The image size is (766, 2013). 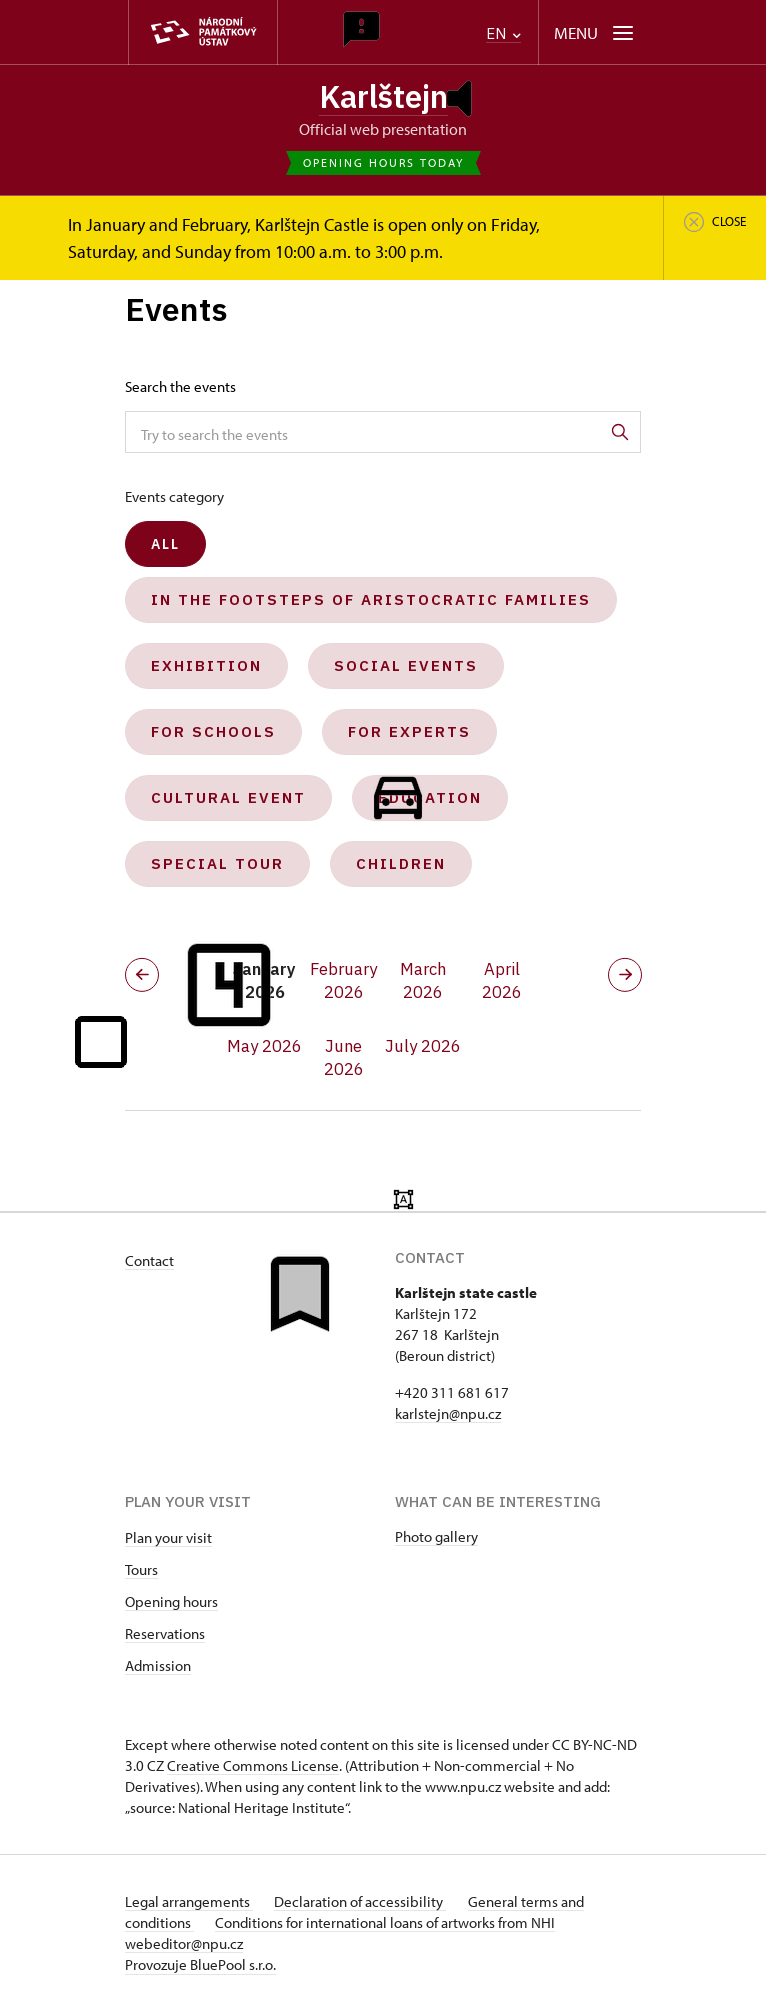 What do you see at coordinates (300, 1294) in the screenshot?
I see `bookmark this item` at bounding box center [300, 1294].